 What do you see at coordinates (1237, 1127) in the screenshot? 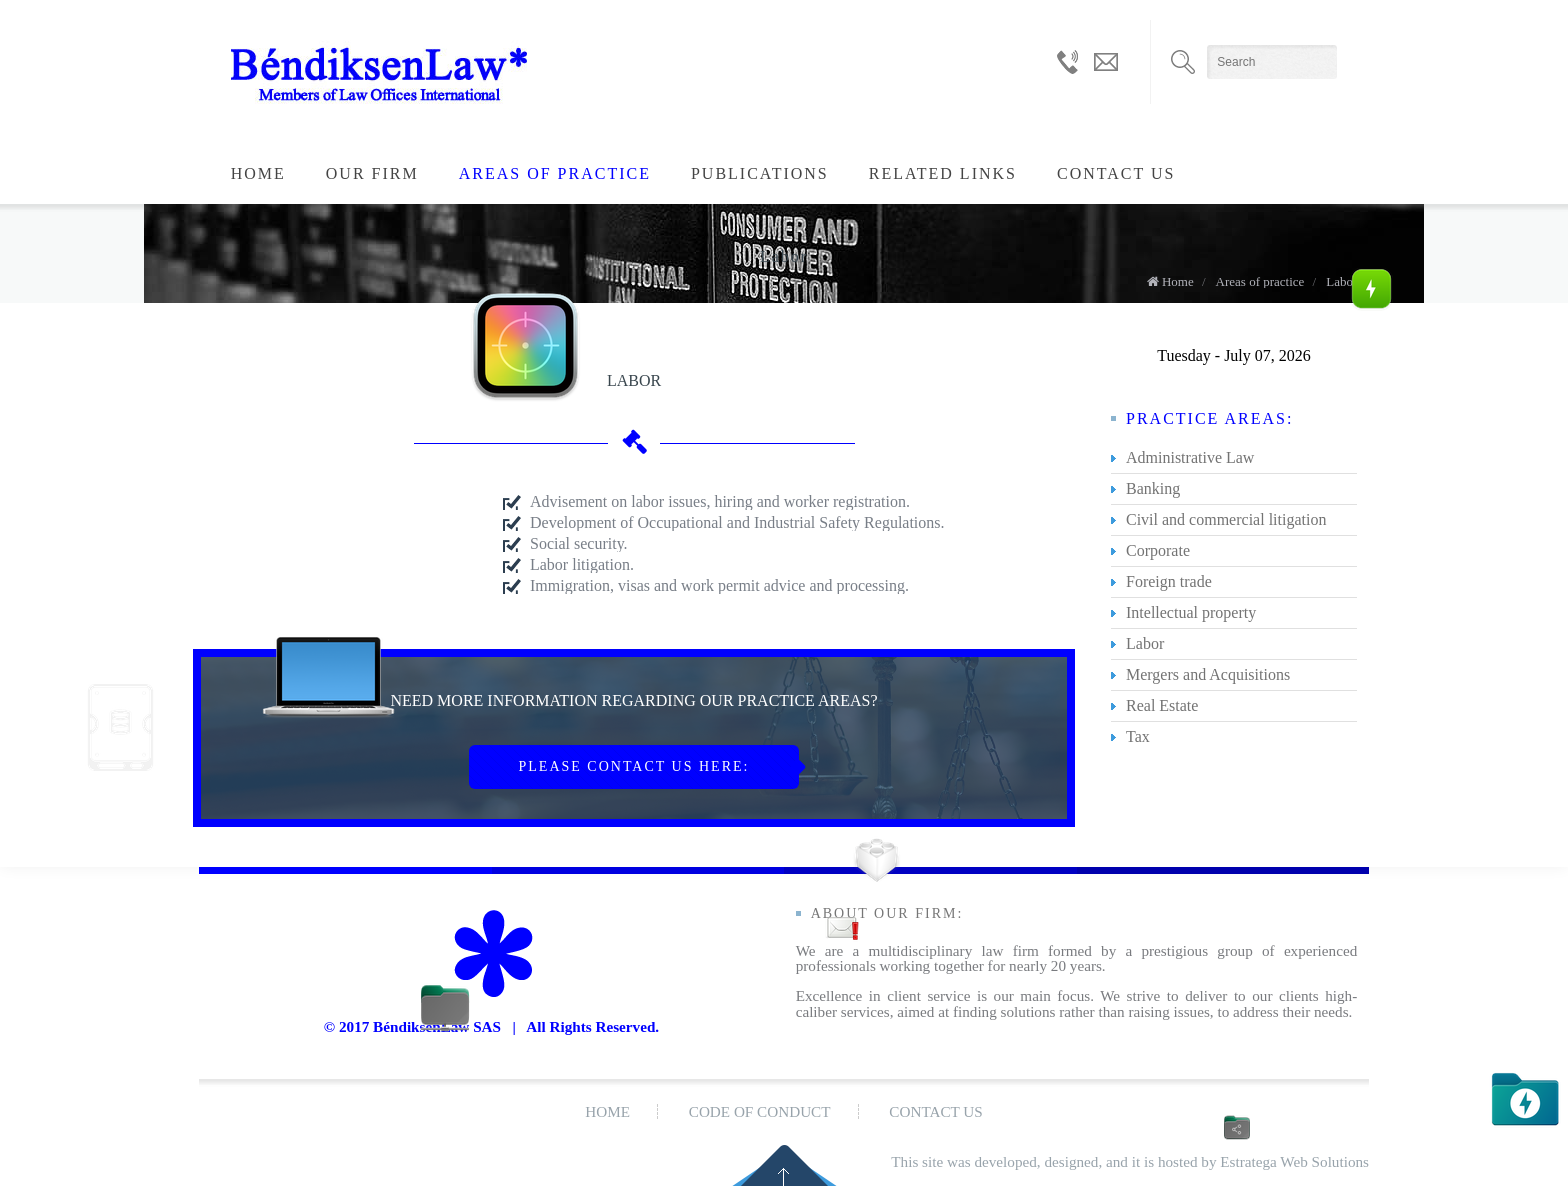
I see `access your public shared folder` at bounding box center [1237, 1127].